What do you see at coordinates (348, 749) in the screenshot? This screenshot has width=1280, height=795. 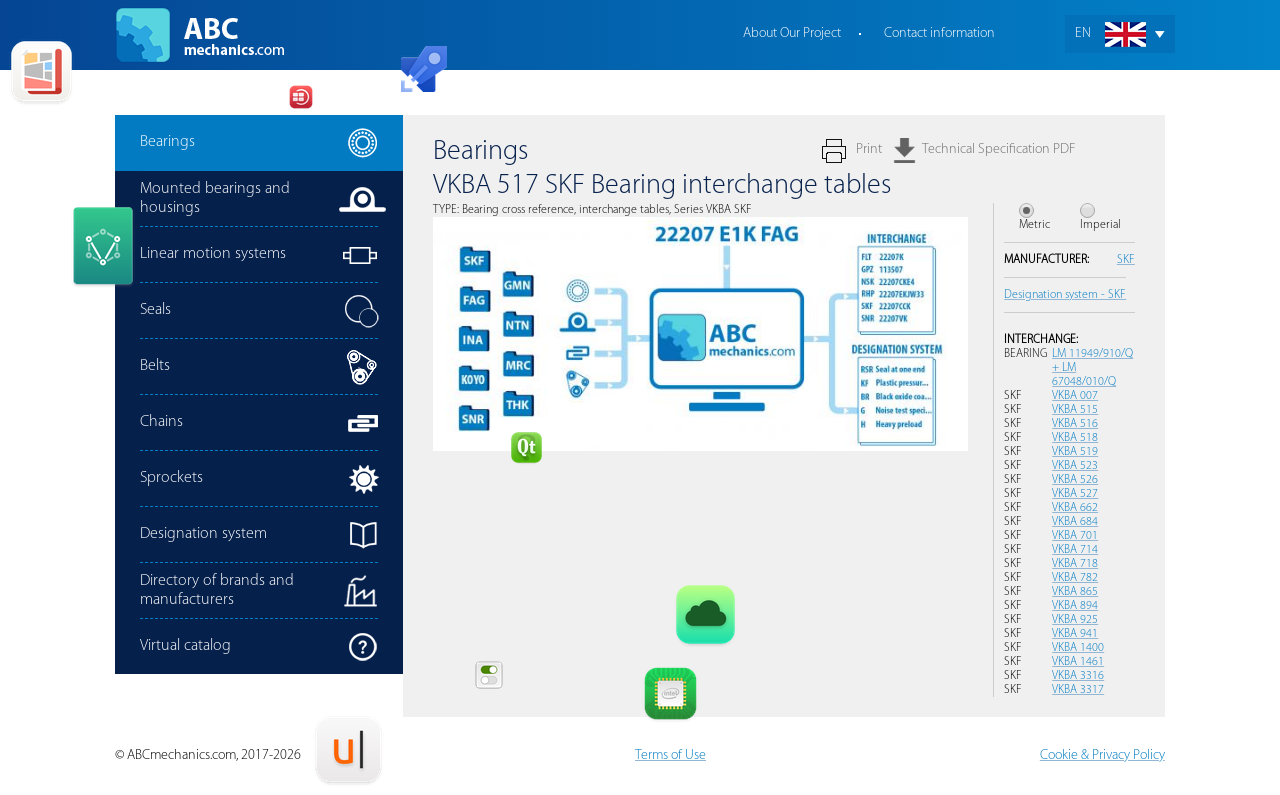 I see `open uberwriter text editor app` at bounding box center [348, 749].